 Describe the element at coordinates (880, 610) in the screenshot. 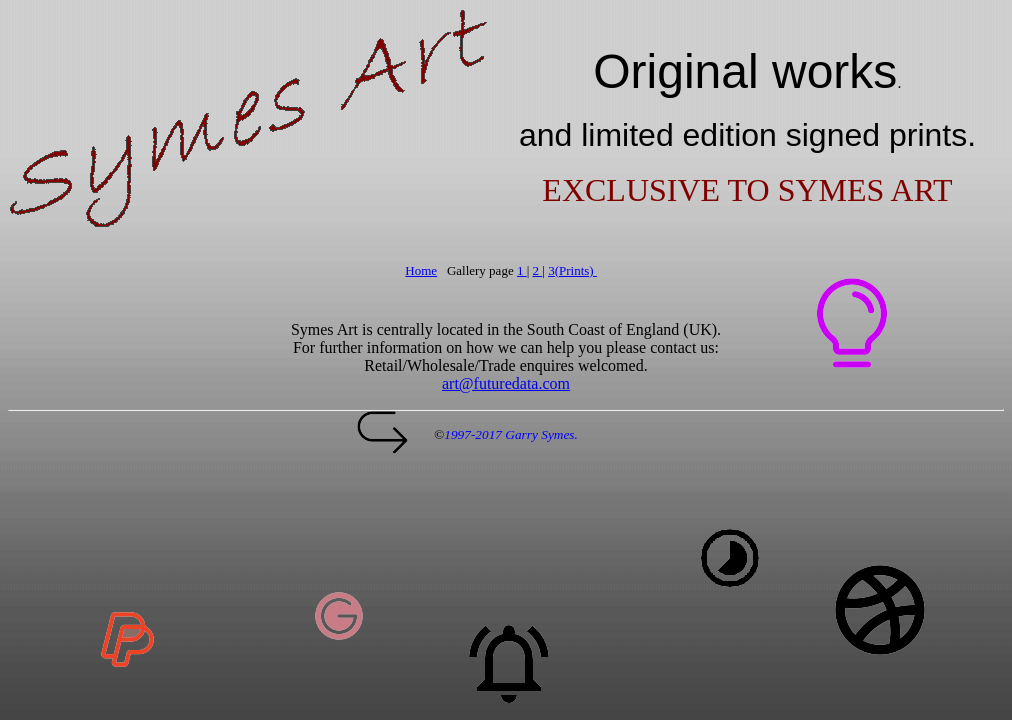

I see `view dribbble profile or portfolio` at that location.